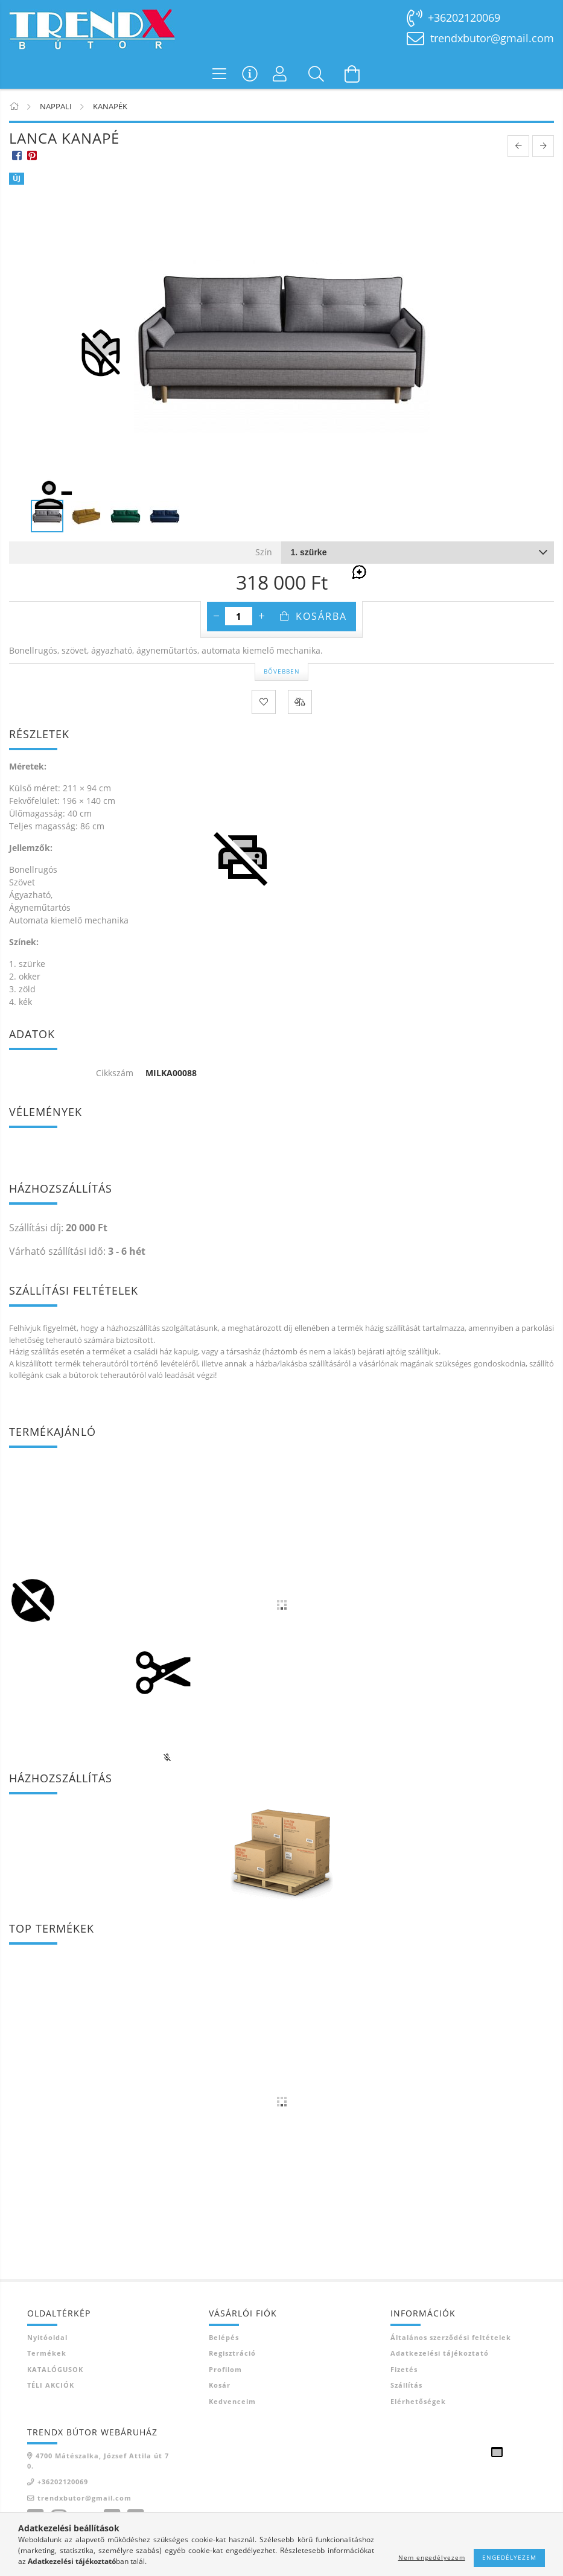  Describe the element at coordinates (52, 495) in the screenshot. I see `remove a contact or friend` at that location.